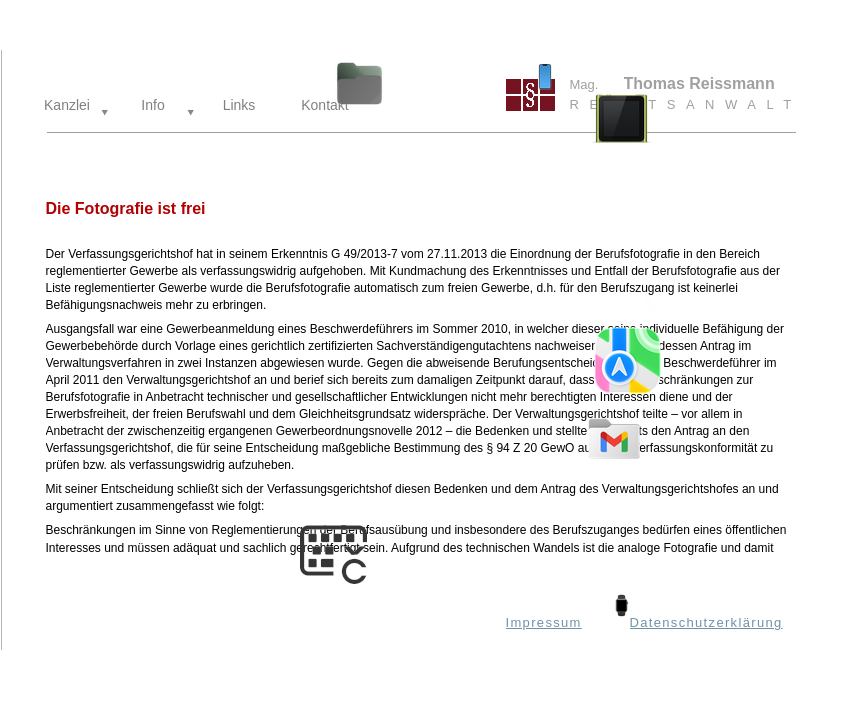 This screenshot has width=841, height=720. Describe the element at coordinates (333, 550) in the screenshot. I see `open on-screen keyboard settings` at that location.